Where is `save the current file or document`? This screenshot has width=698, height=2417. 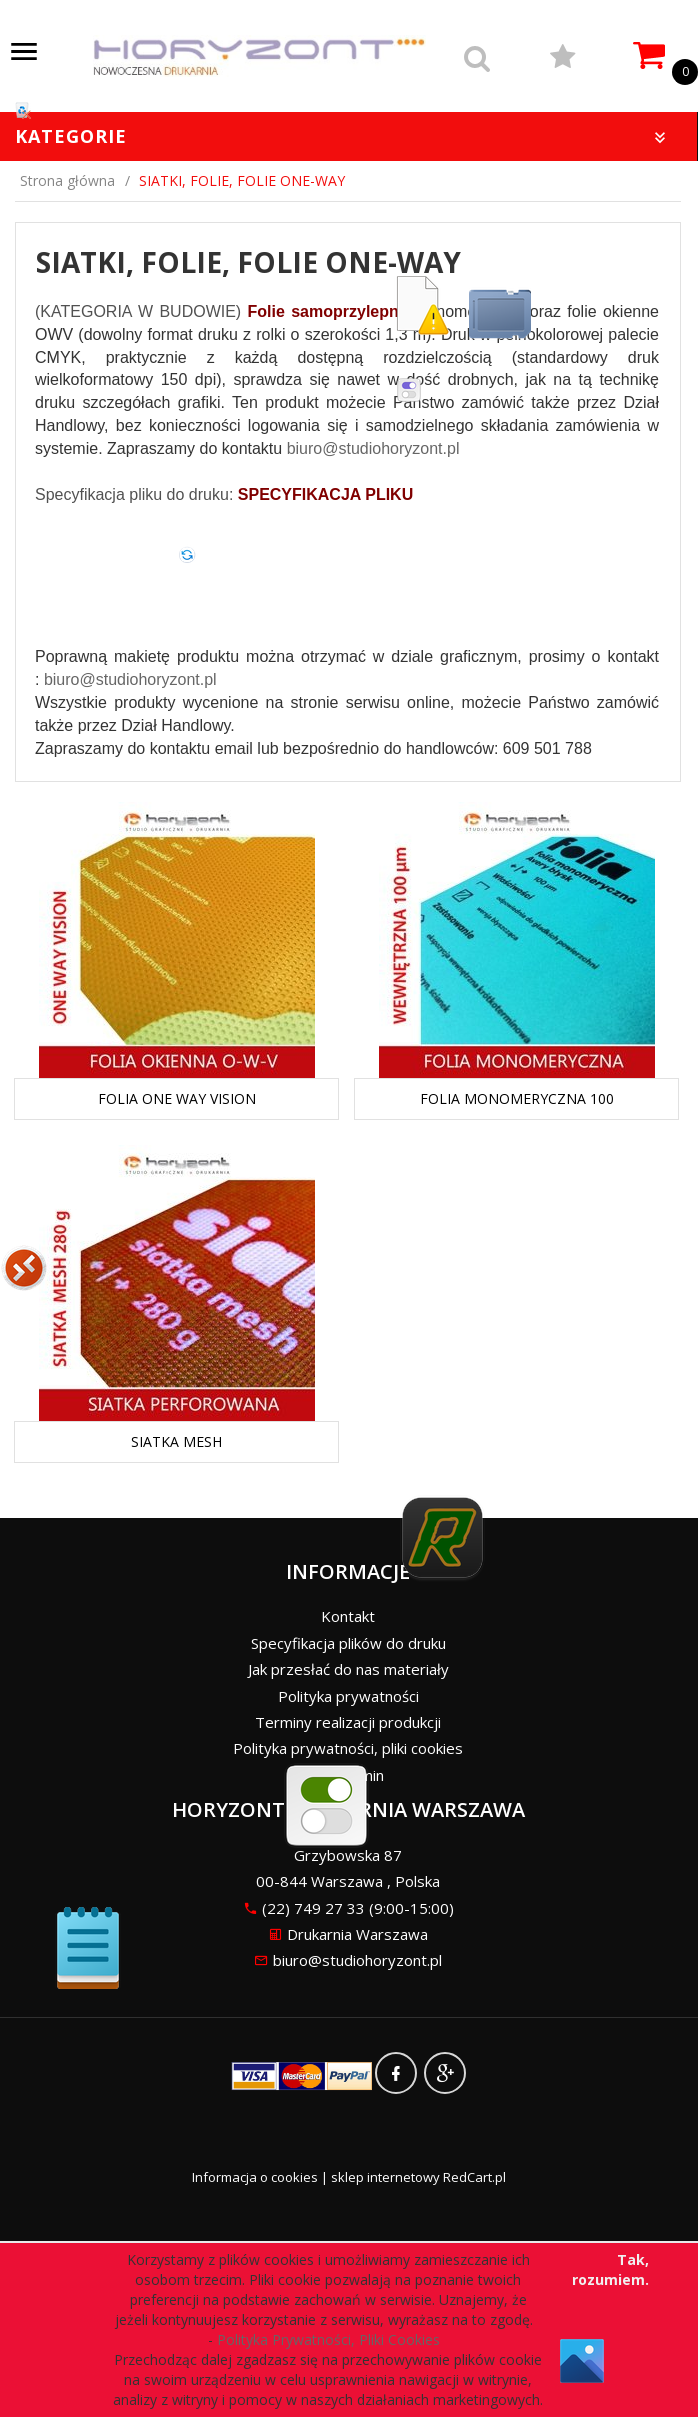
save the current file or document is located at coordinates (500, 315).